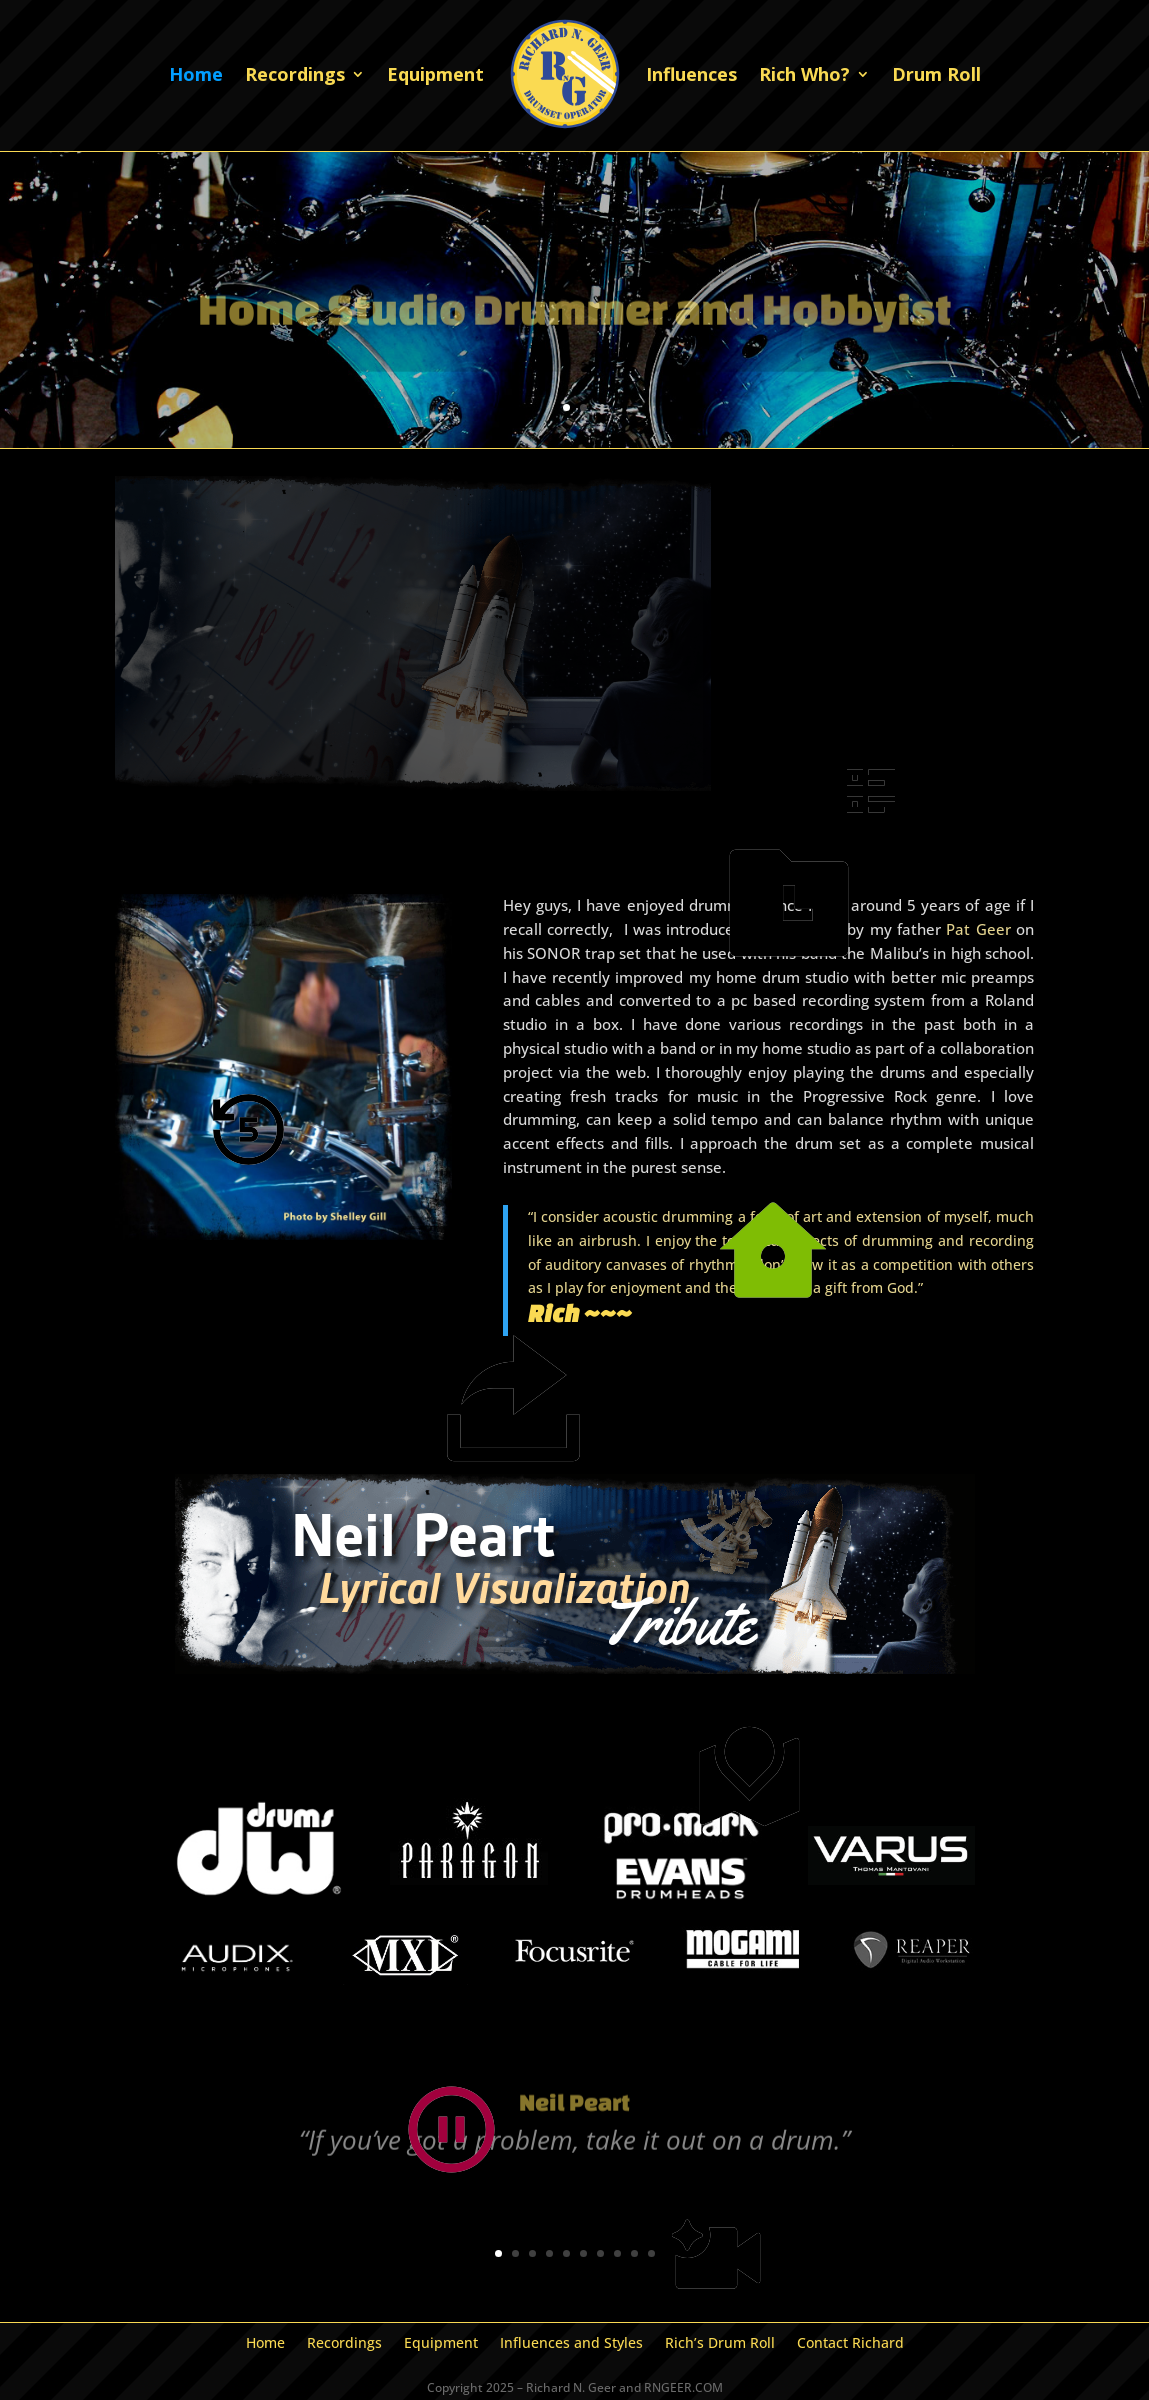  Describe the element at coordinates (248, 1129) in the screenshot. I see `skip back 5 seconds in media playback` at that location.